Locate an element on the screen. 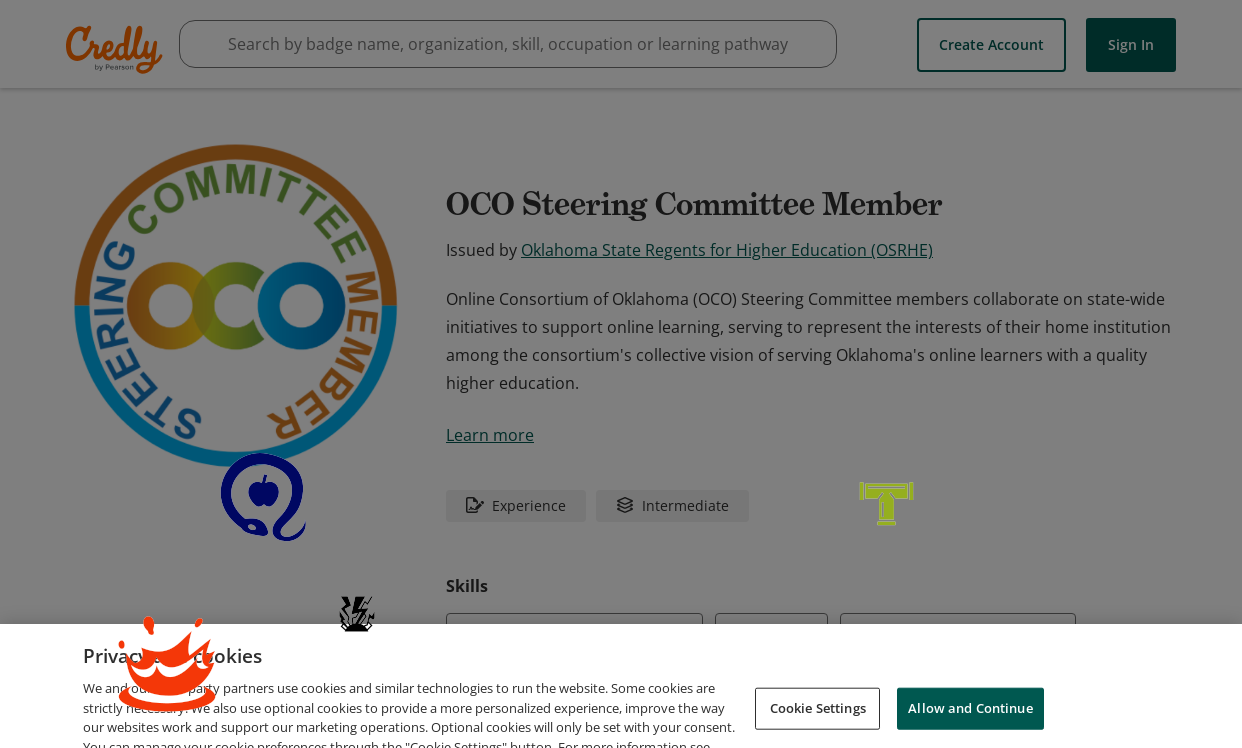 The width and height of the screenshot is (1242, 748). indicates a temptation or forbidden choice in gameplay is located at coordinates (263, 496).